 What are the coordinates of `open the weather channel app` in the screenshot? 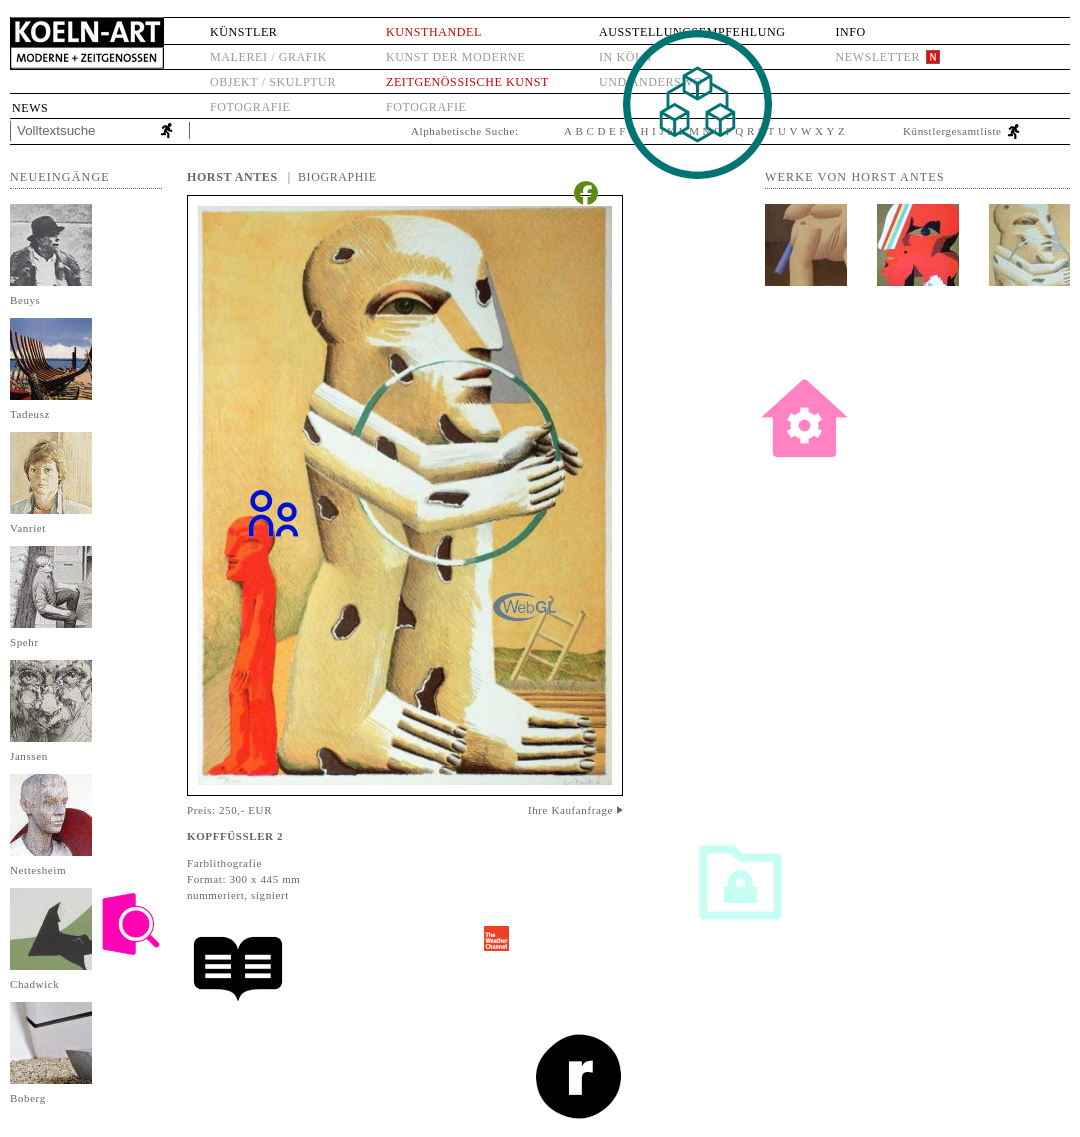 It's located at (496, 938).